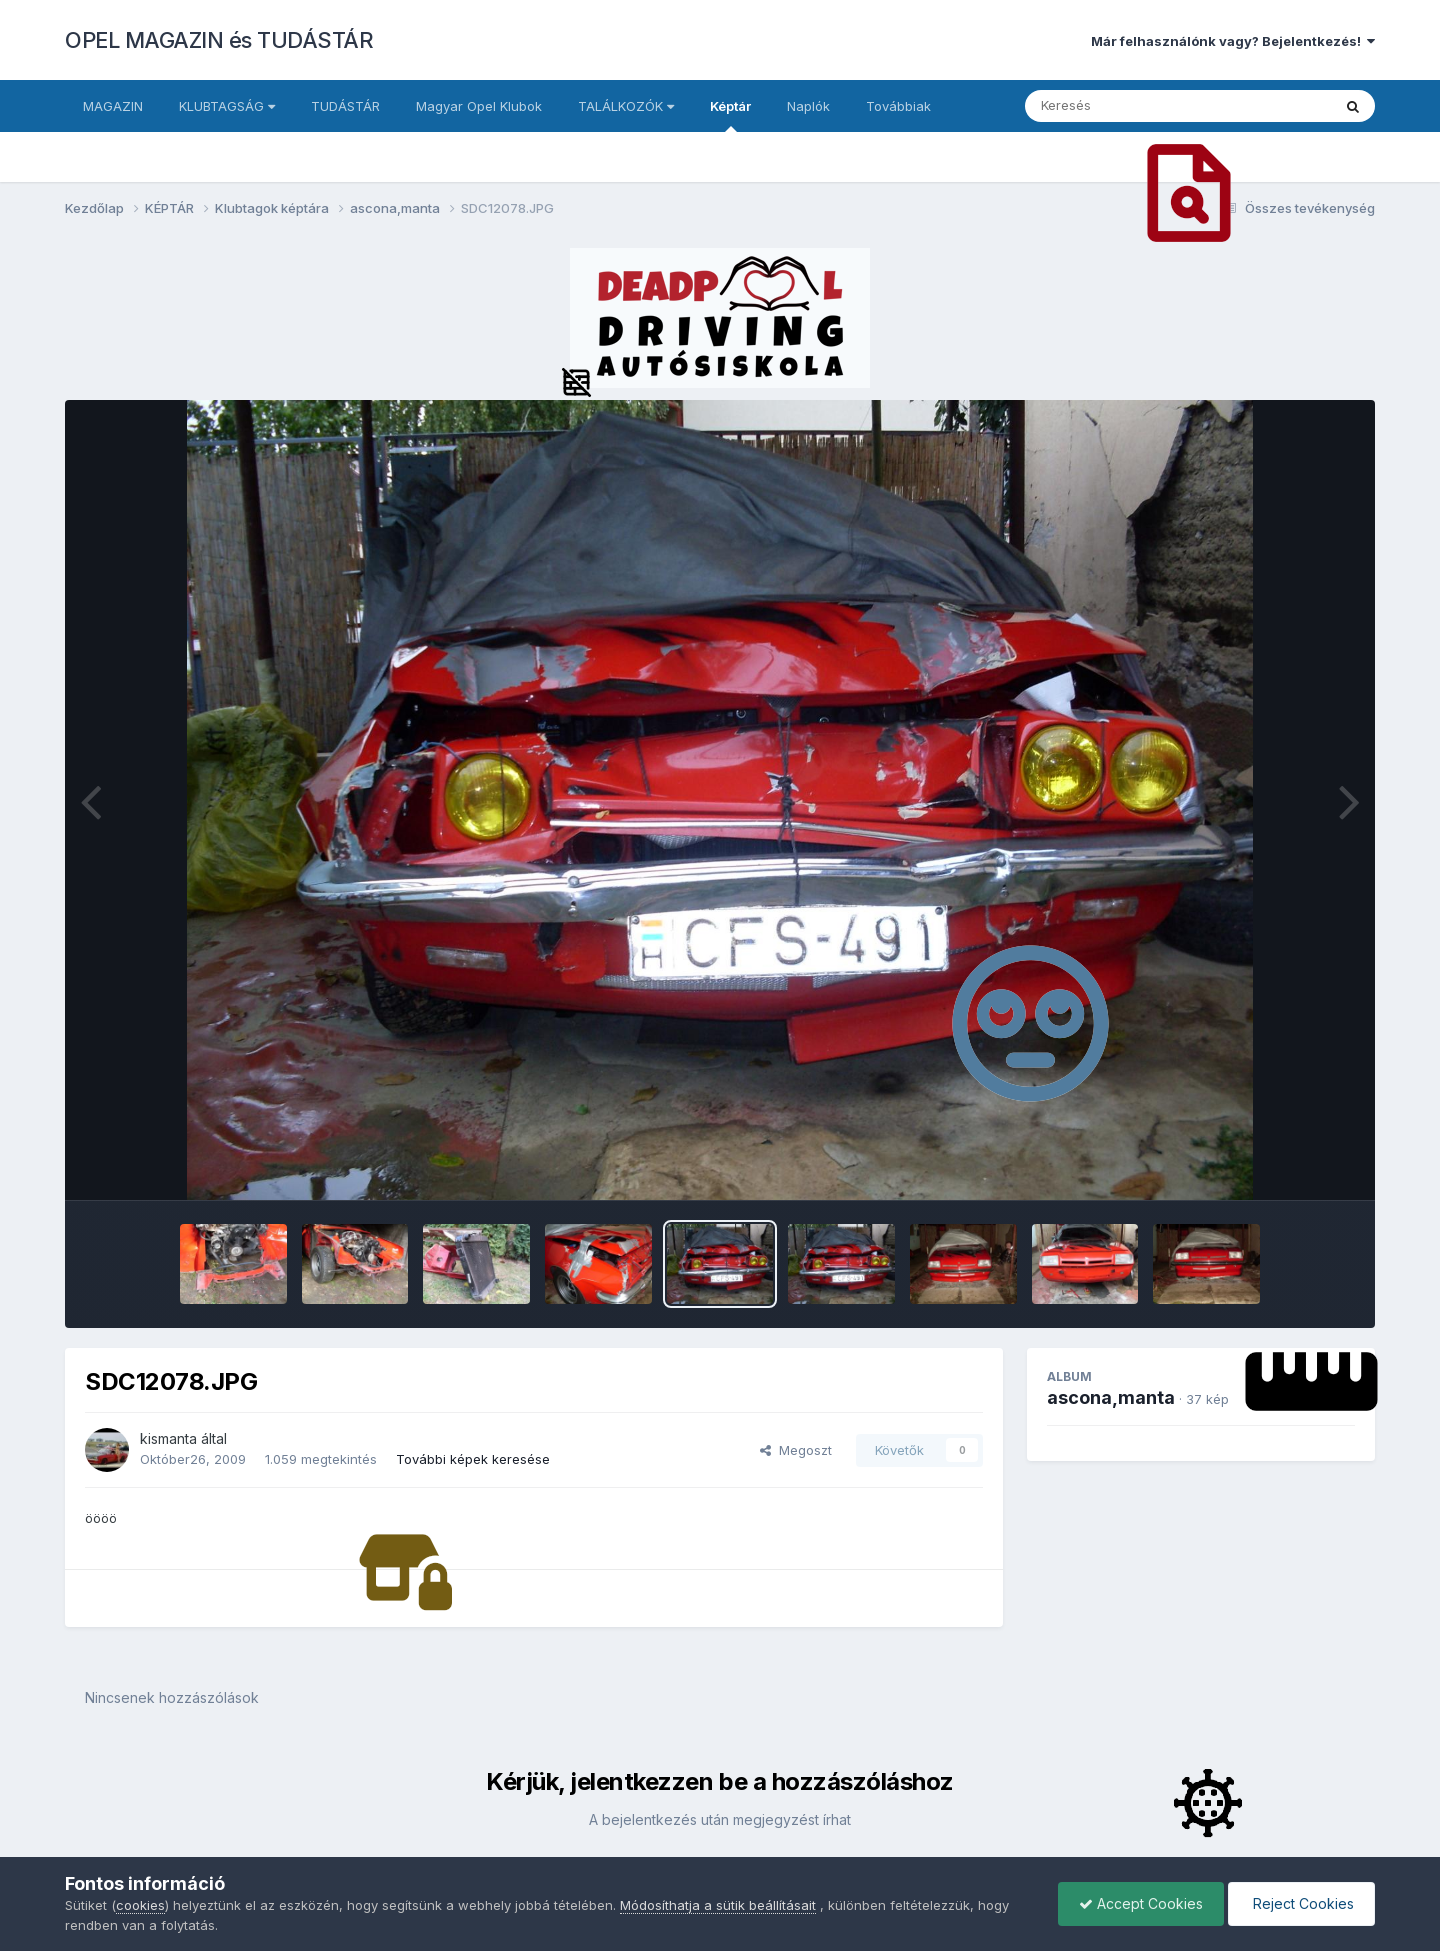 This screenshot has width=1440, height=1951. Describe the element at coordinates (576, 382) in the screenshot. I see `disable wall or barrier feature` at that location.